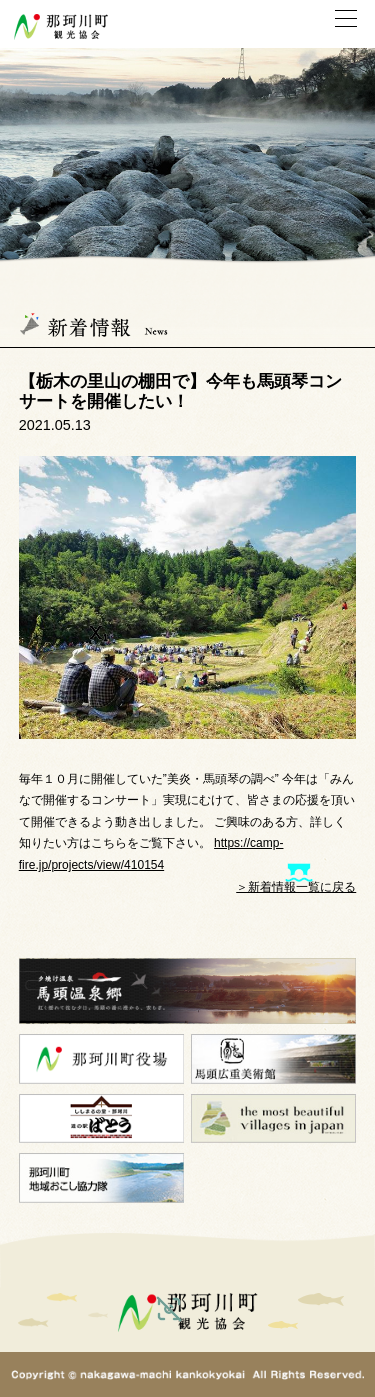  Describe the element at coordinates (97, 632) in the screenshot. I see `format text as subscript` at that location.